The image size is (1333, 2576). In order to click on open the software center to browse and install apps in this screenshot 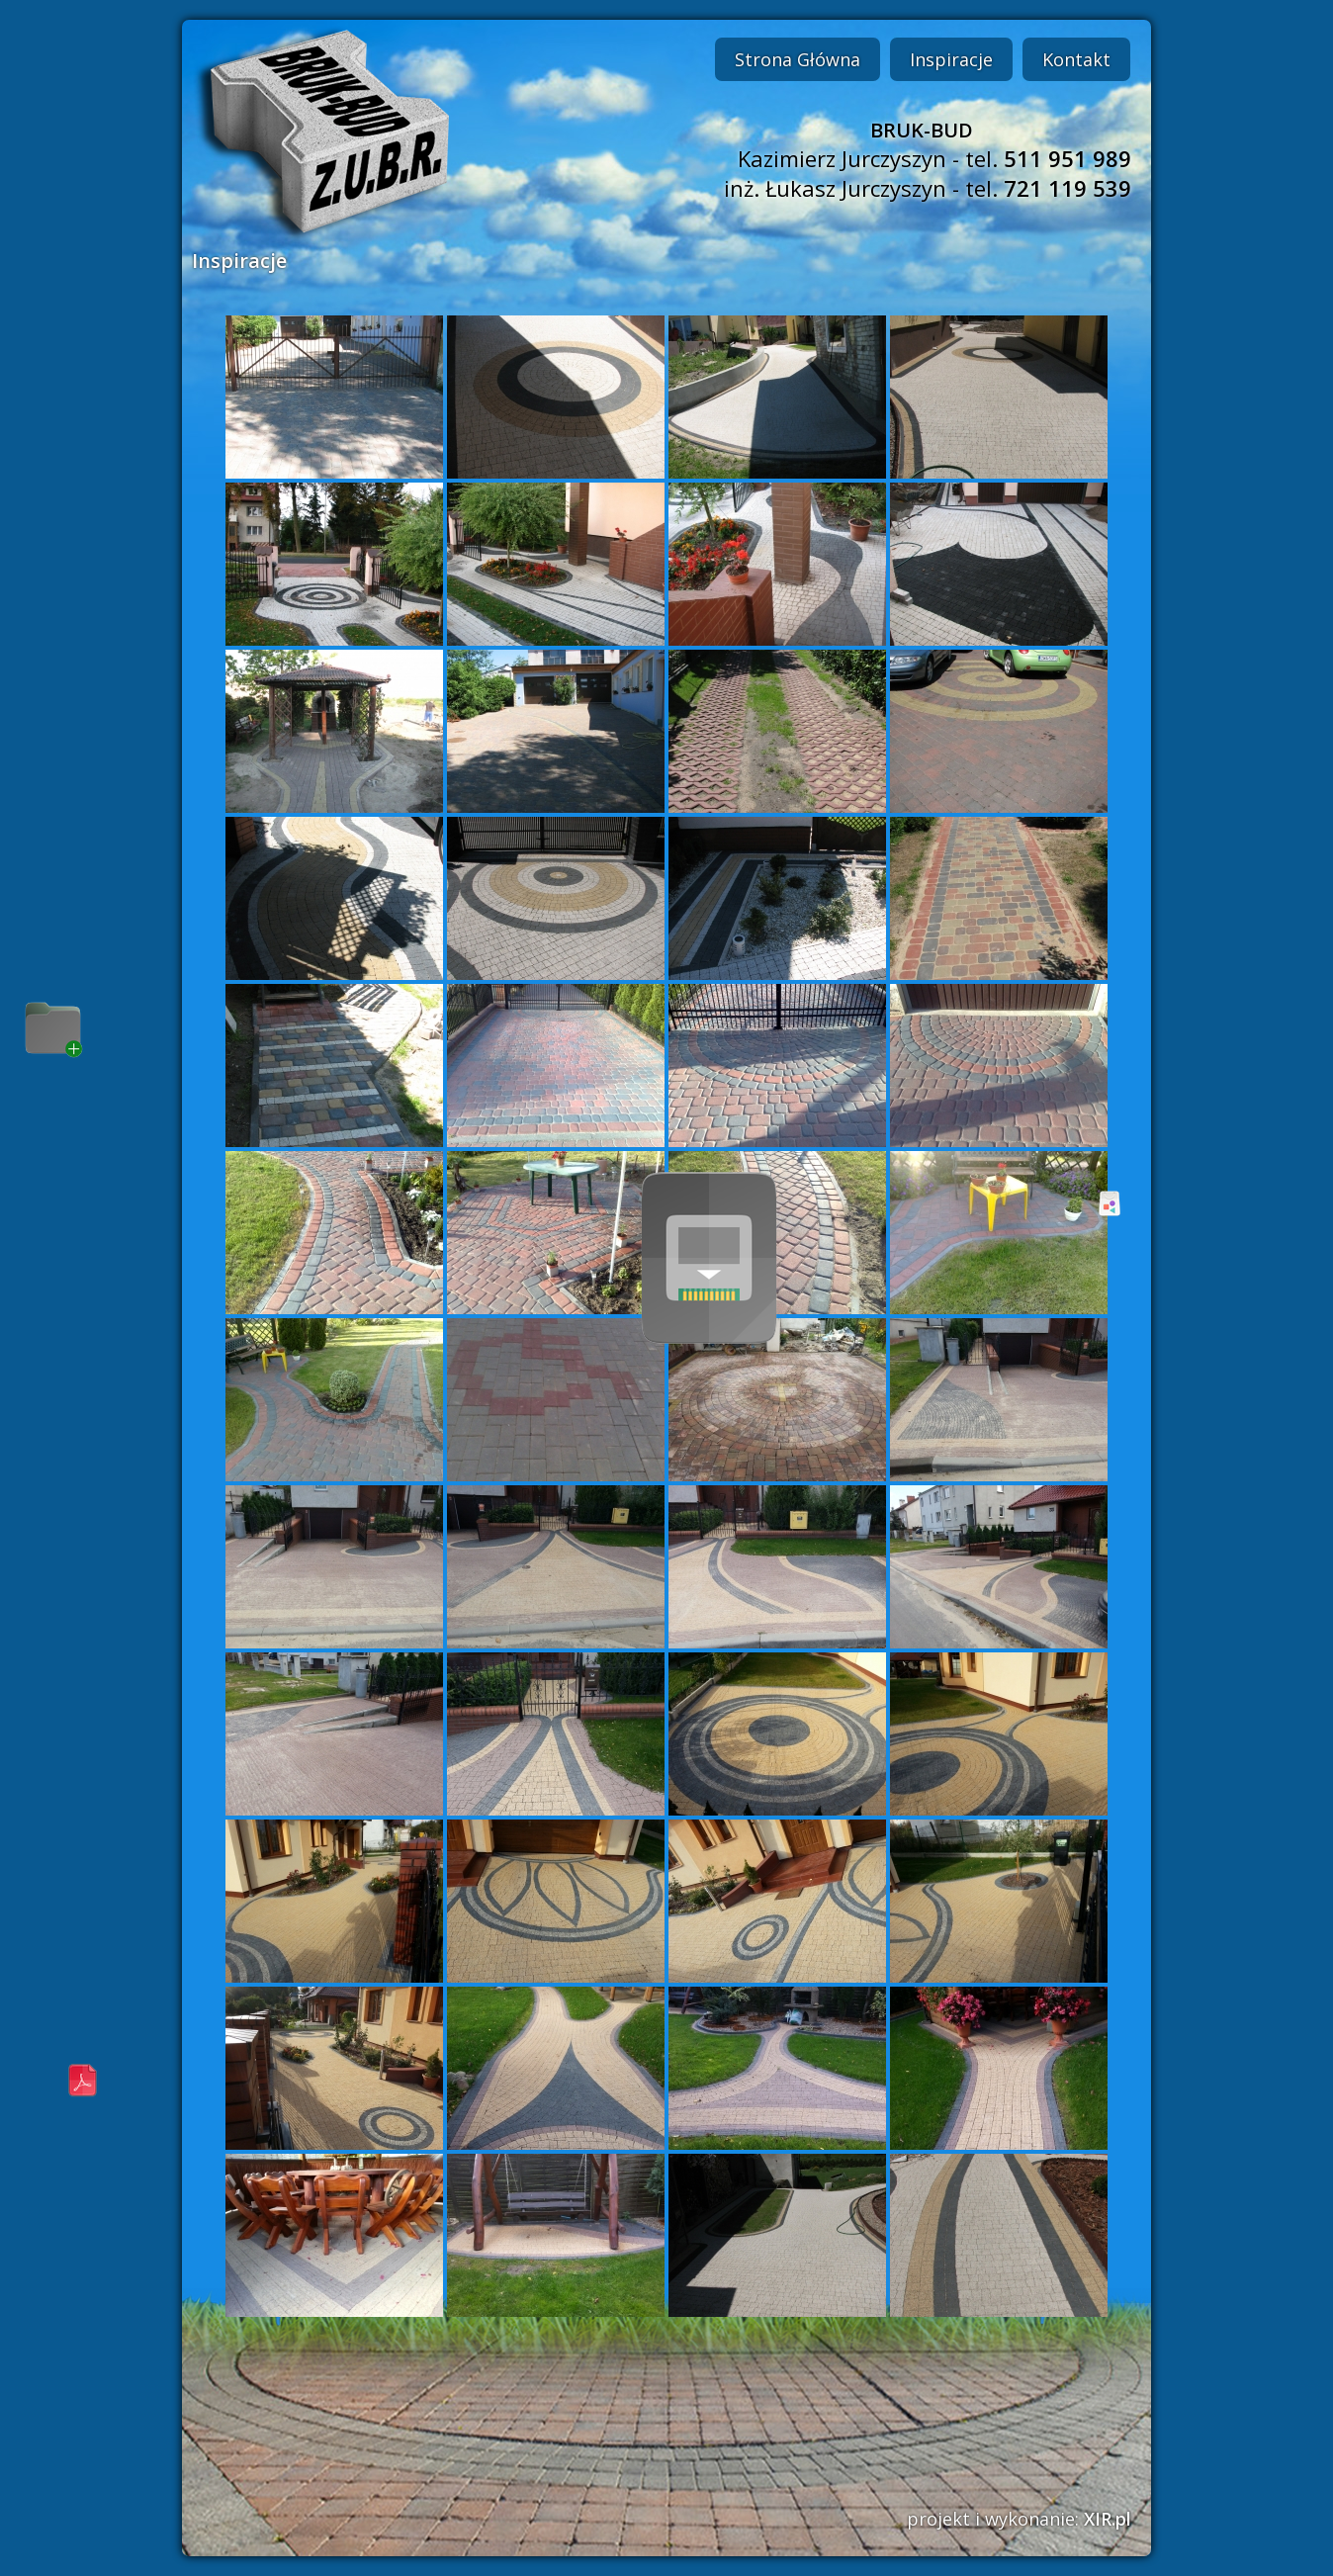, I will do `click(1110, 1203)`.